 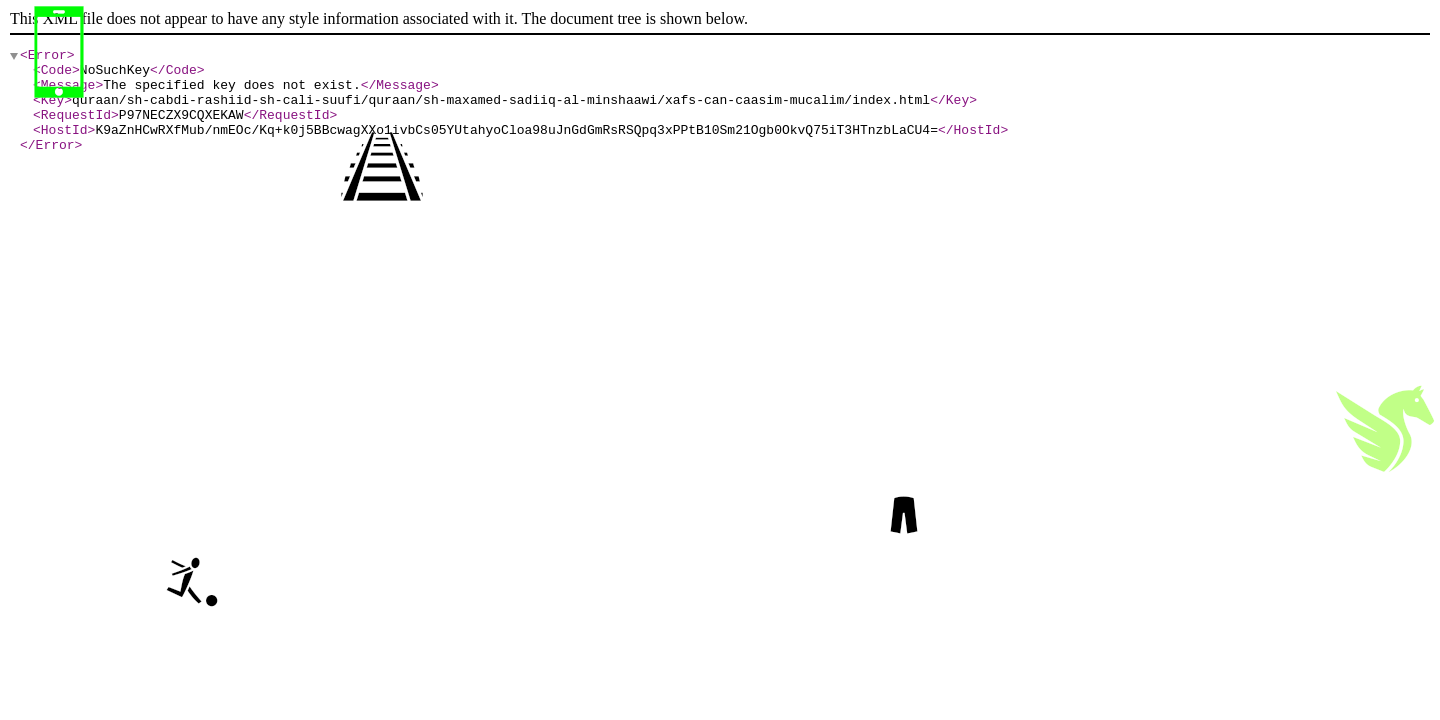 I want to click on access mobile device settings, so click(x=59, y=52).